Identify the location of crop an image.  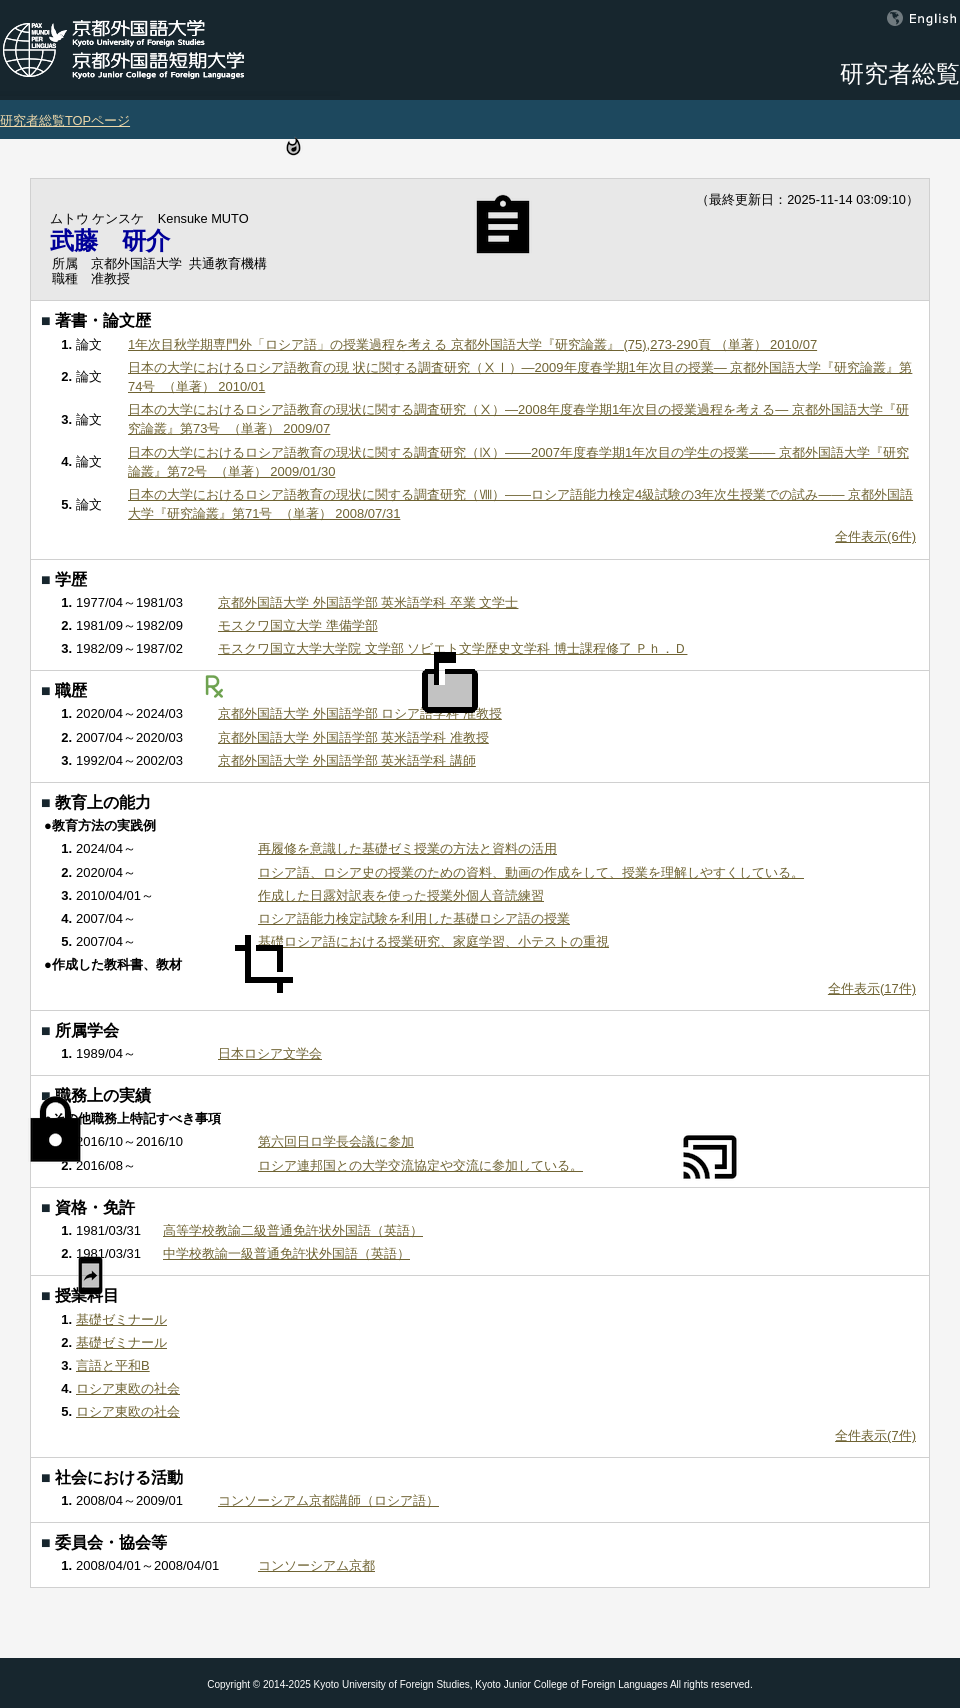
(264, 964).